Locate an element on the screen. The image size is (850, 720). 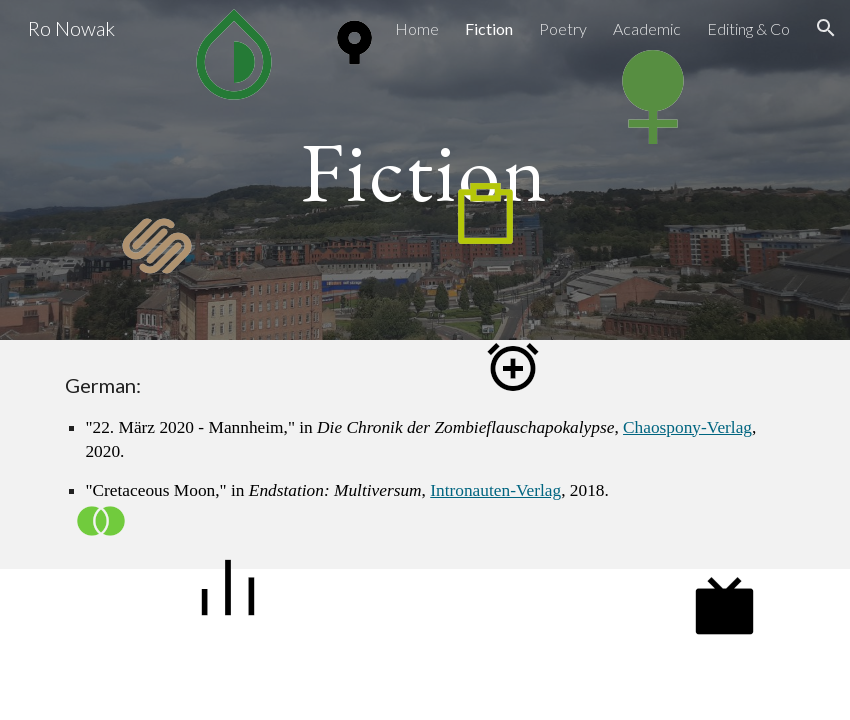
adjust color contrast settings is located at coordinates (234, 58).